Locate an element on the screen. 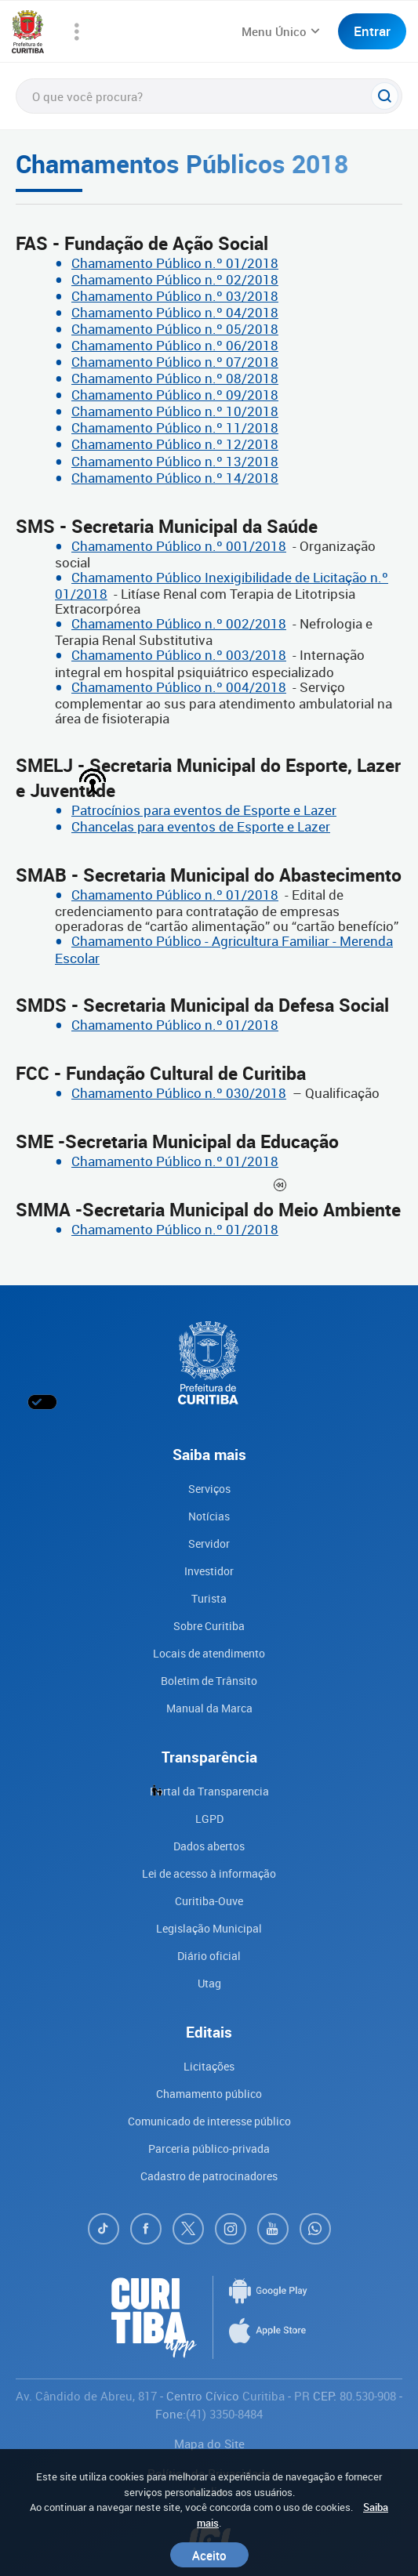 Image resolution: width=418 pixels, height=2576 pixels. parental supervision required is located at coordinates (157, 1790).